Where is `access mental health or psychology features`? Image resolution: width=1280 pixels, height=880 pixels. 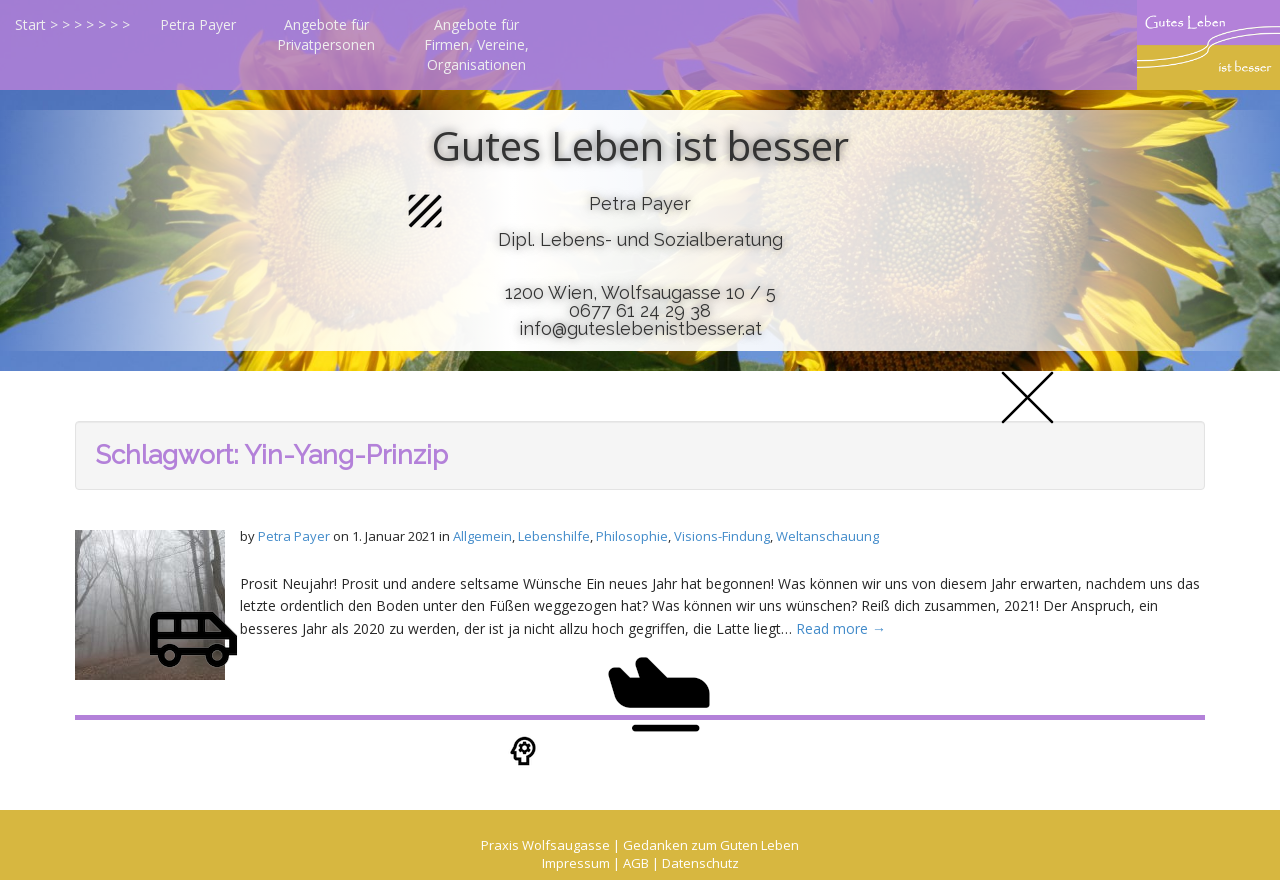 access mental health or psychology features is located at coordinates (523, 751).